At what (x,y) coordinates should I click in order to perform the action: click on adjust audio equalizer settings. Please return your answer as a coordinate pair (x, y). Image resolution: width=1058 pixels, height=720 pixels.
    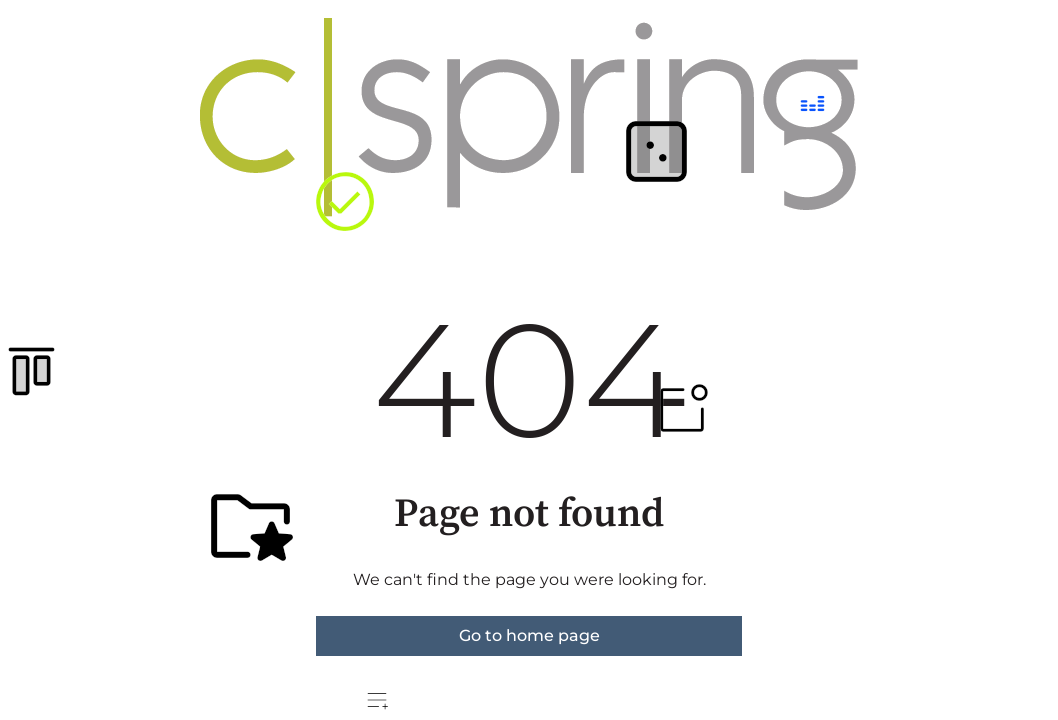
    Looking at the image, I should click on (812, 103).